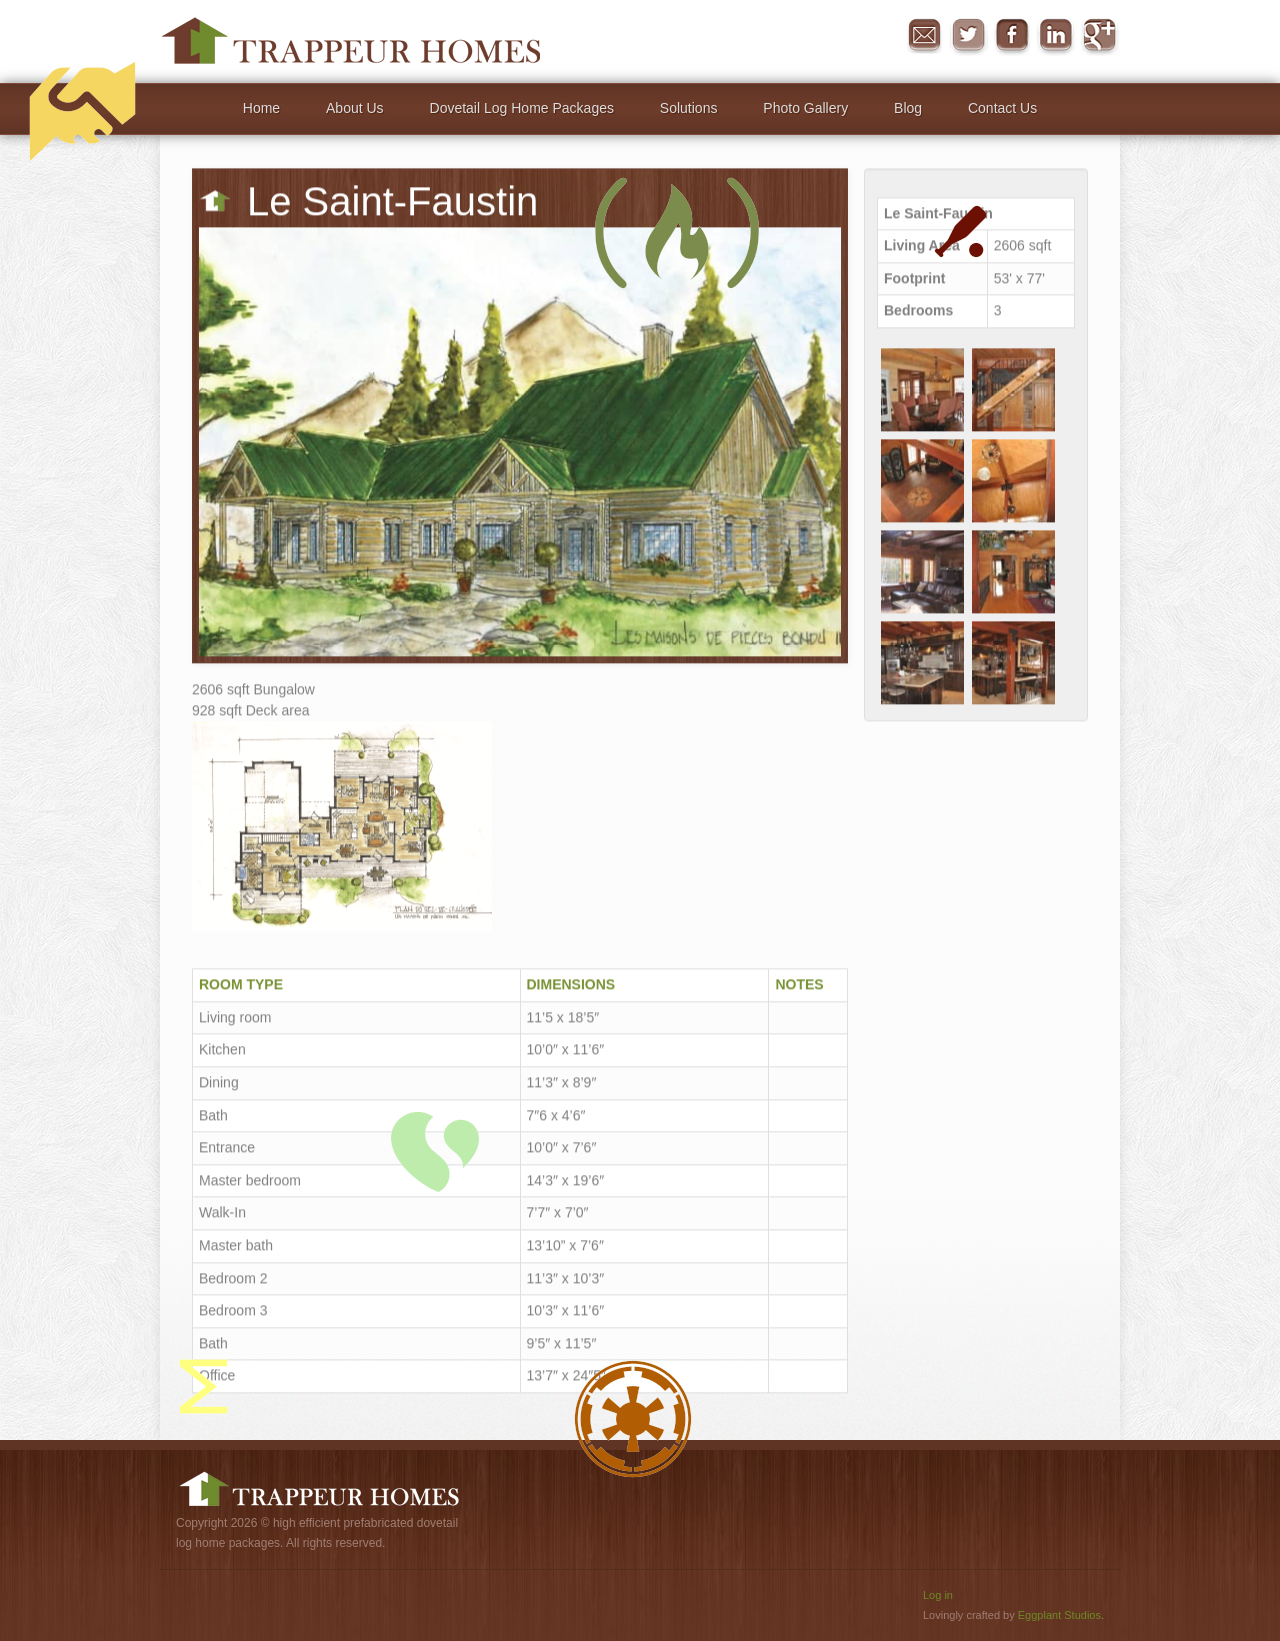 The width and height of the screenshot is (1280, 1641). I want to click on access baseball or sports content, so click(960, 231).